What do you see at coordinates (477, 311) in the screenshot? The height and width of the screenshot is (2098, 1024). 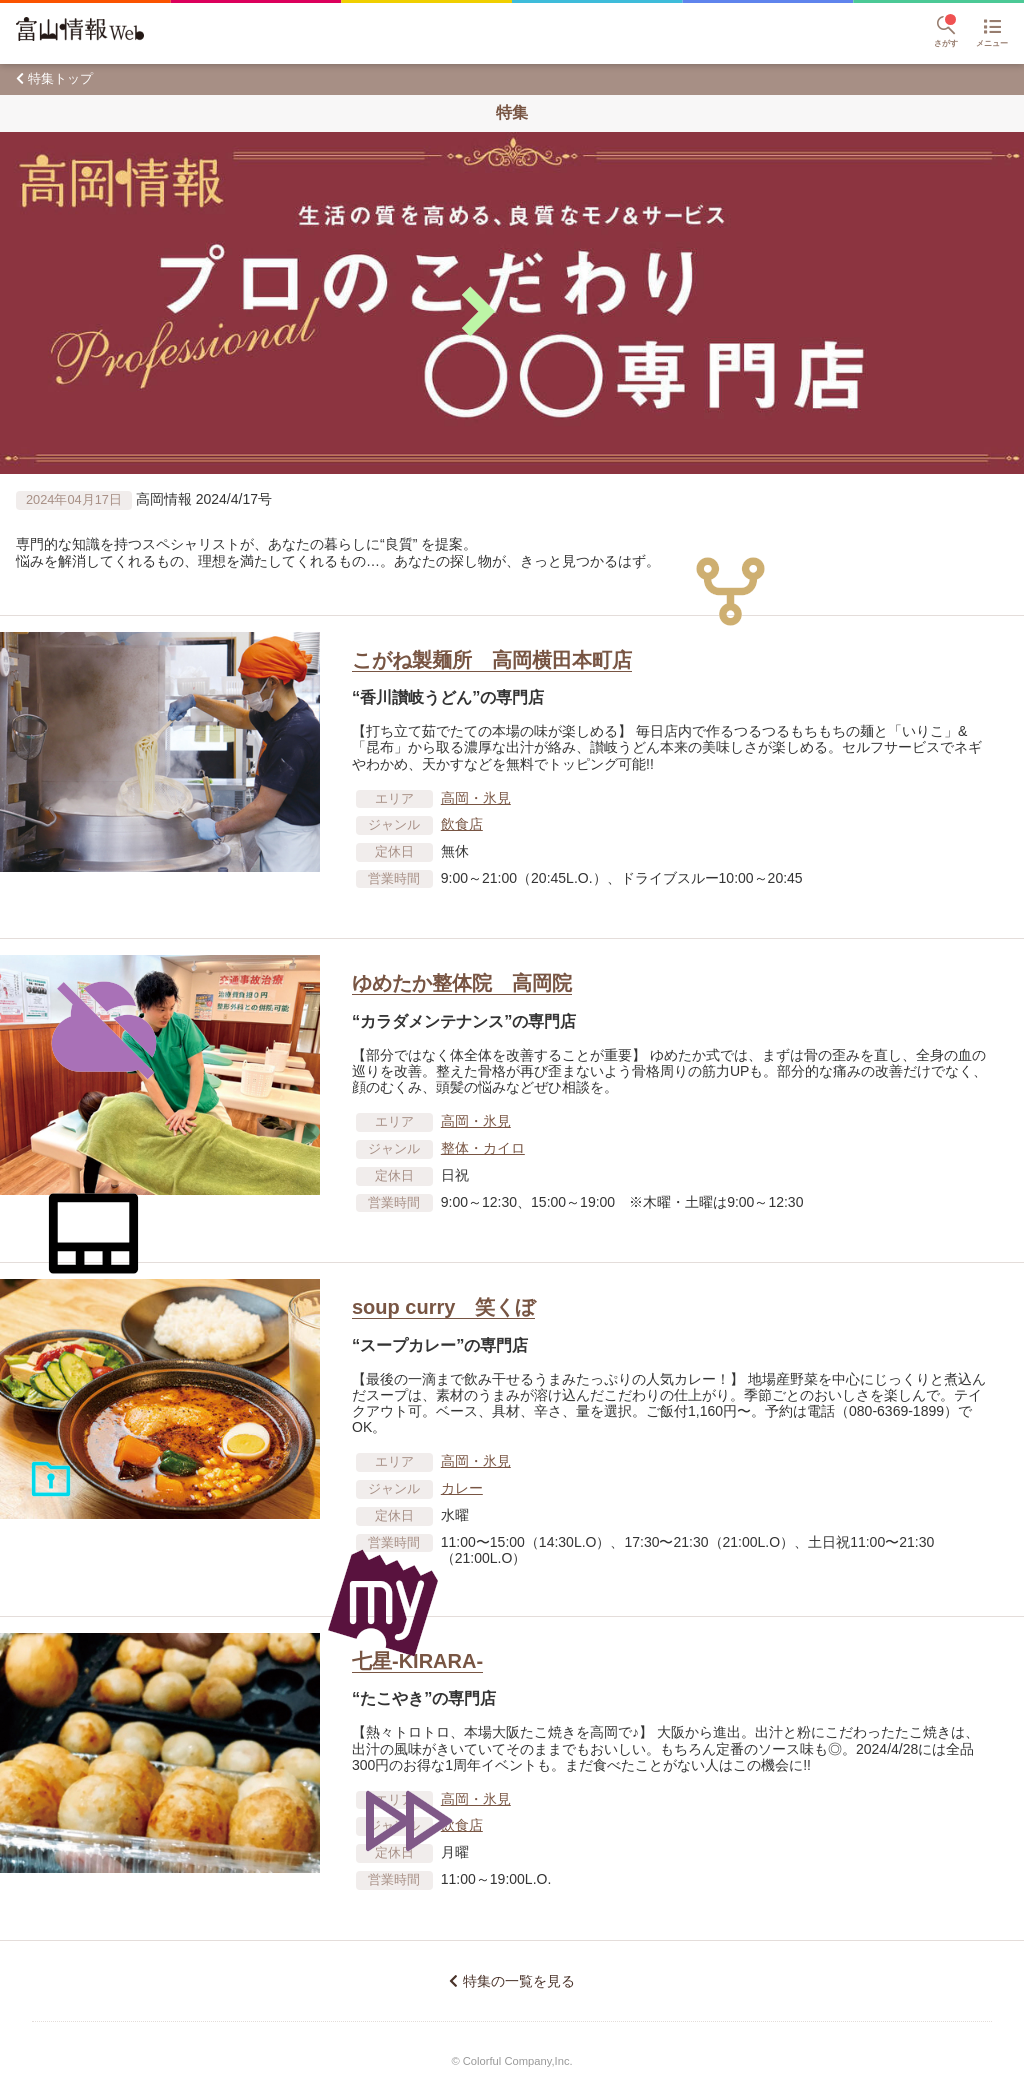 I see `expand a collapsible menu or section` at bounding box center [477, 311].